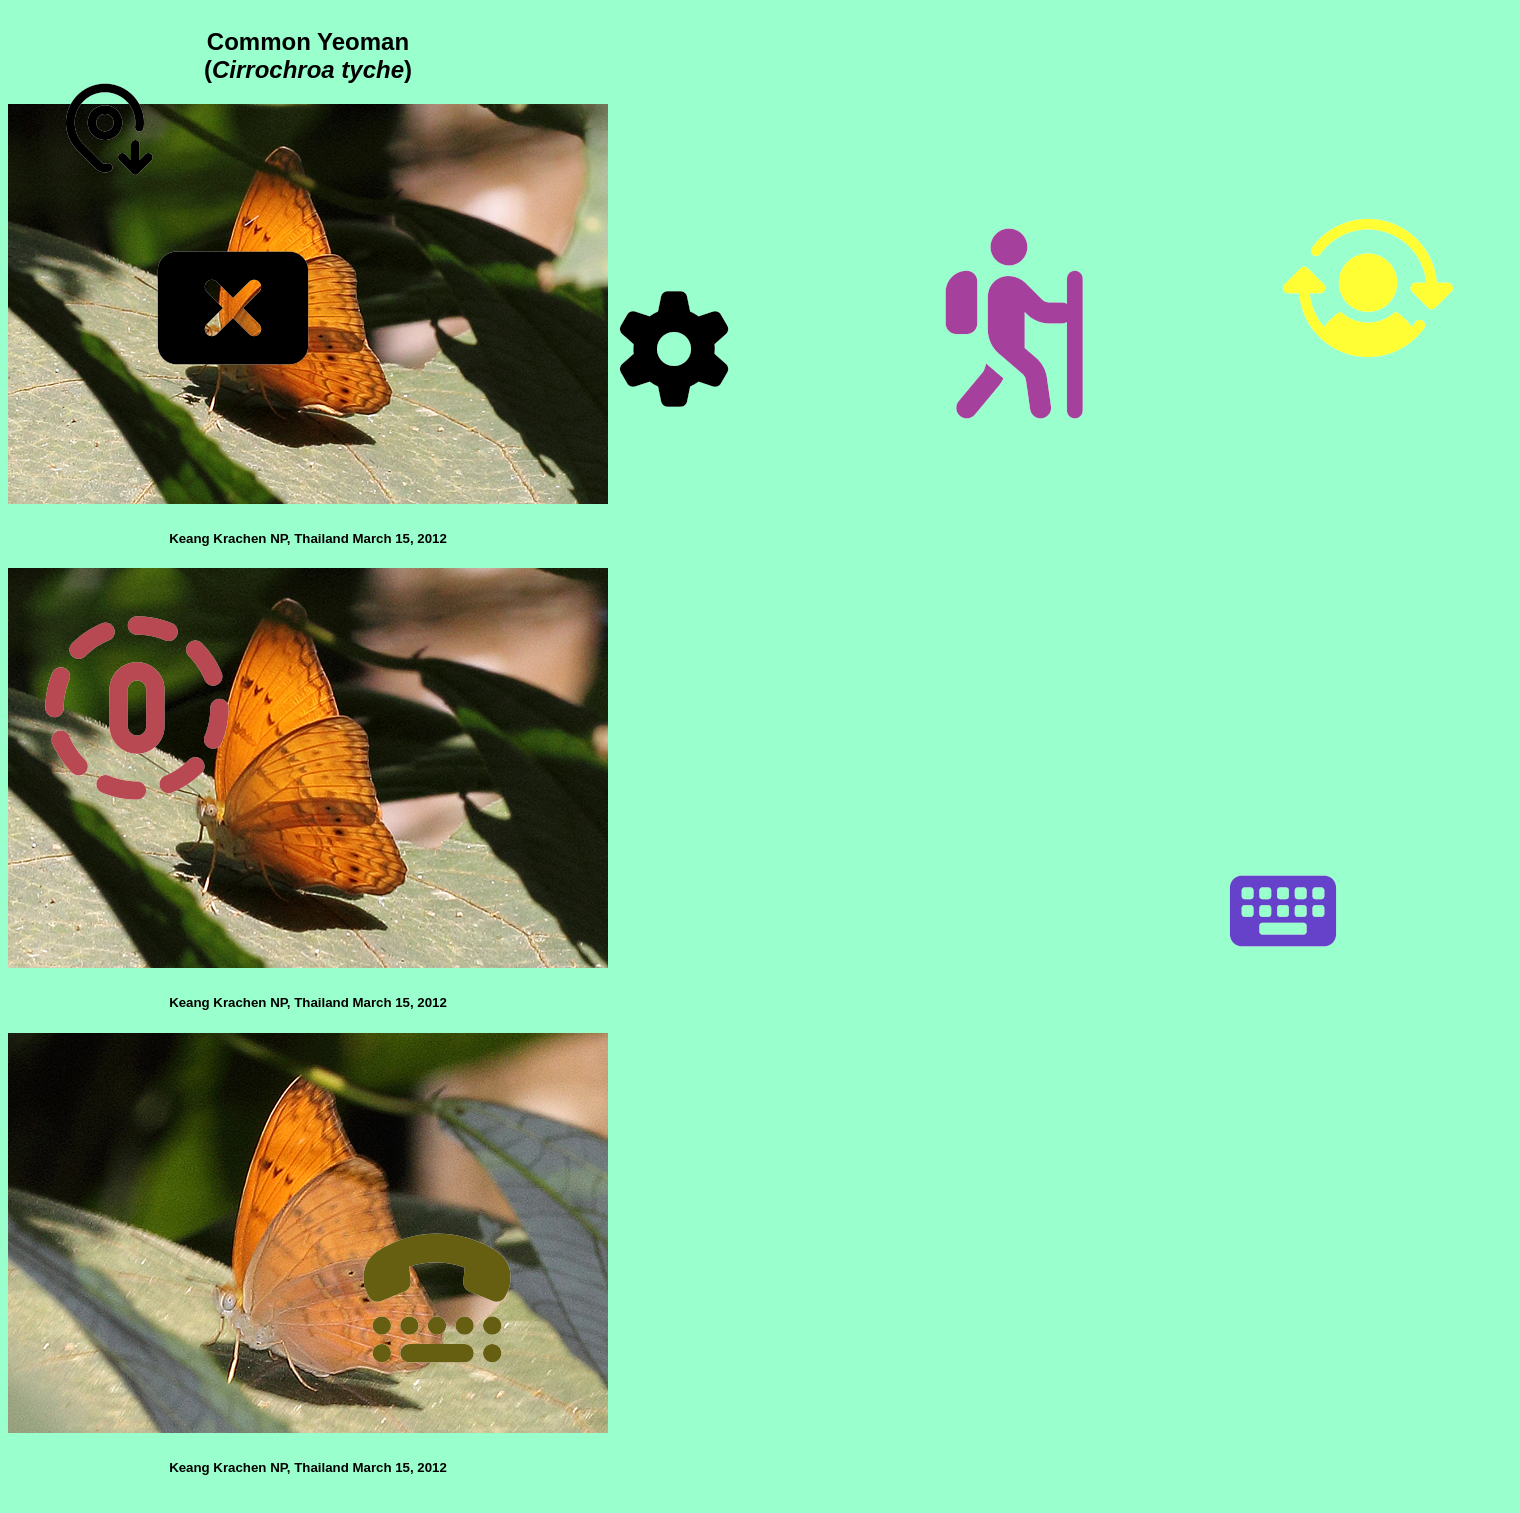 This screenshot has width=1520, height=1513. I want to click on close or dismiss a dialog box, so click(233, 308).